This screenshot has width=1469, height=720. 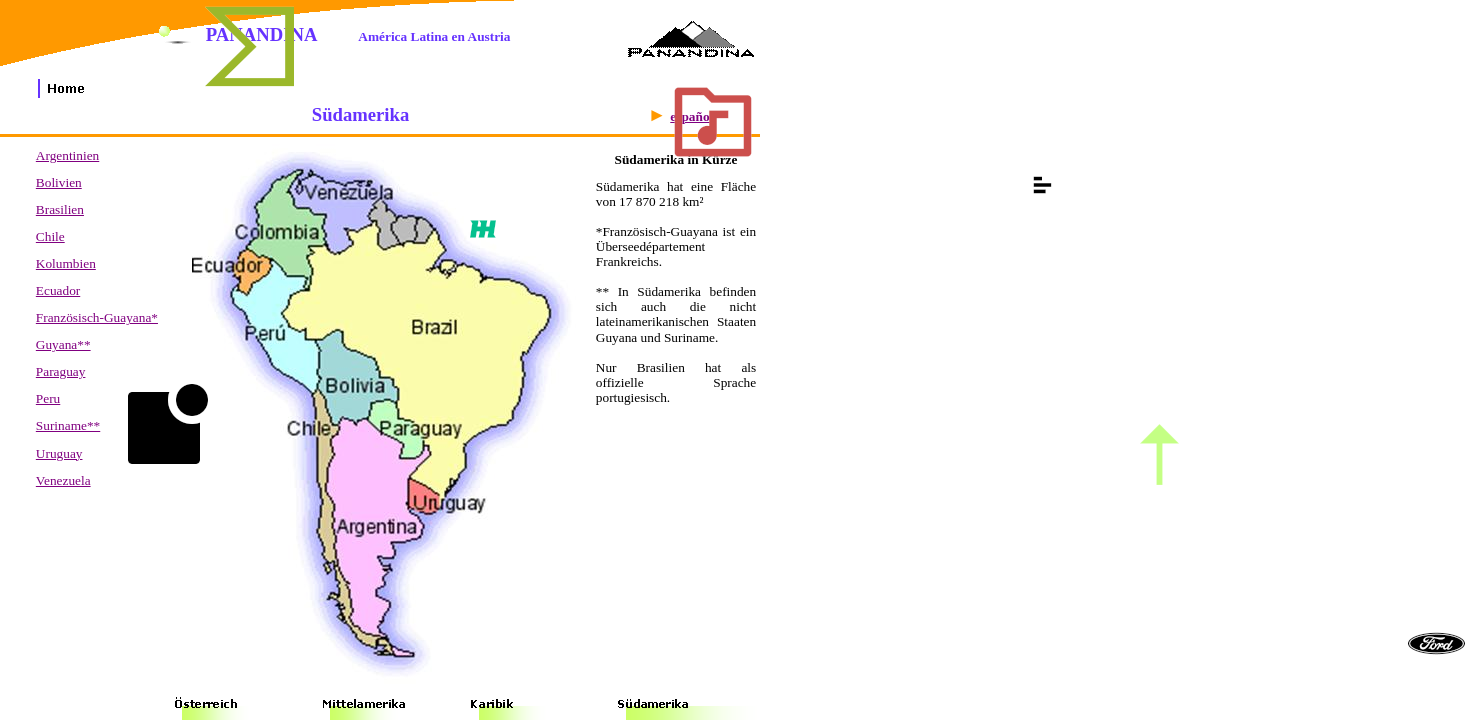 What do you see at coordinates (164, 424) in the screenshot?
I see `indicates new notifications or unread alerts` at bounding box center [164, 424].